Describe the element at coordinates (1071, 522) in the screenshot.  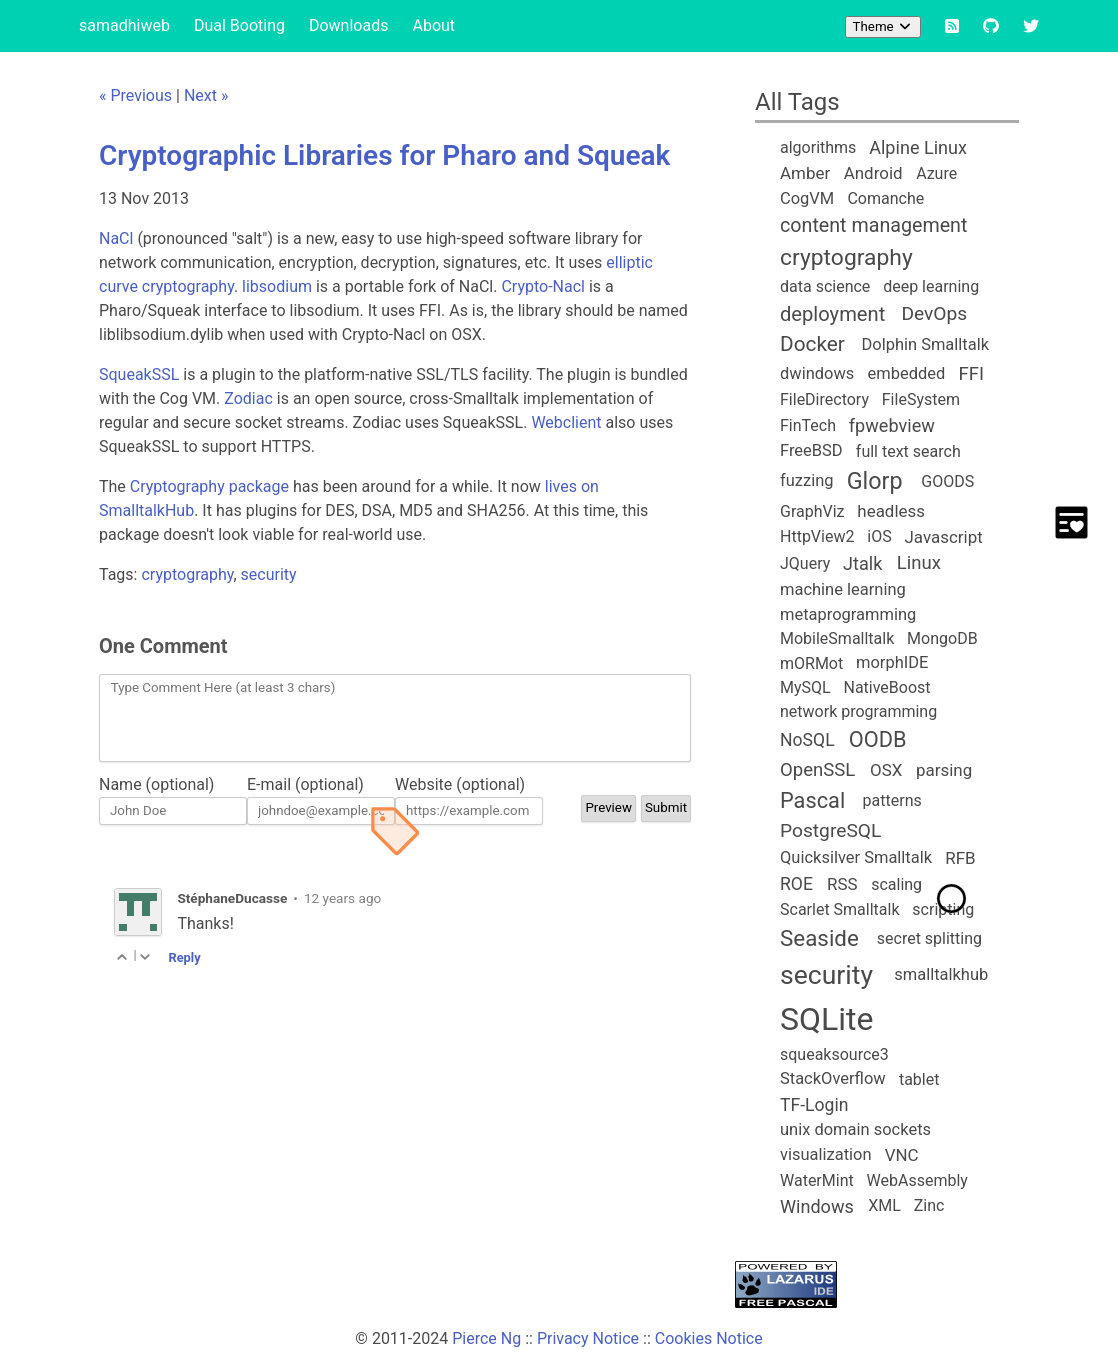
I see `view your favorites list` at that location.